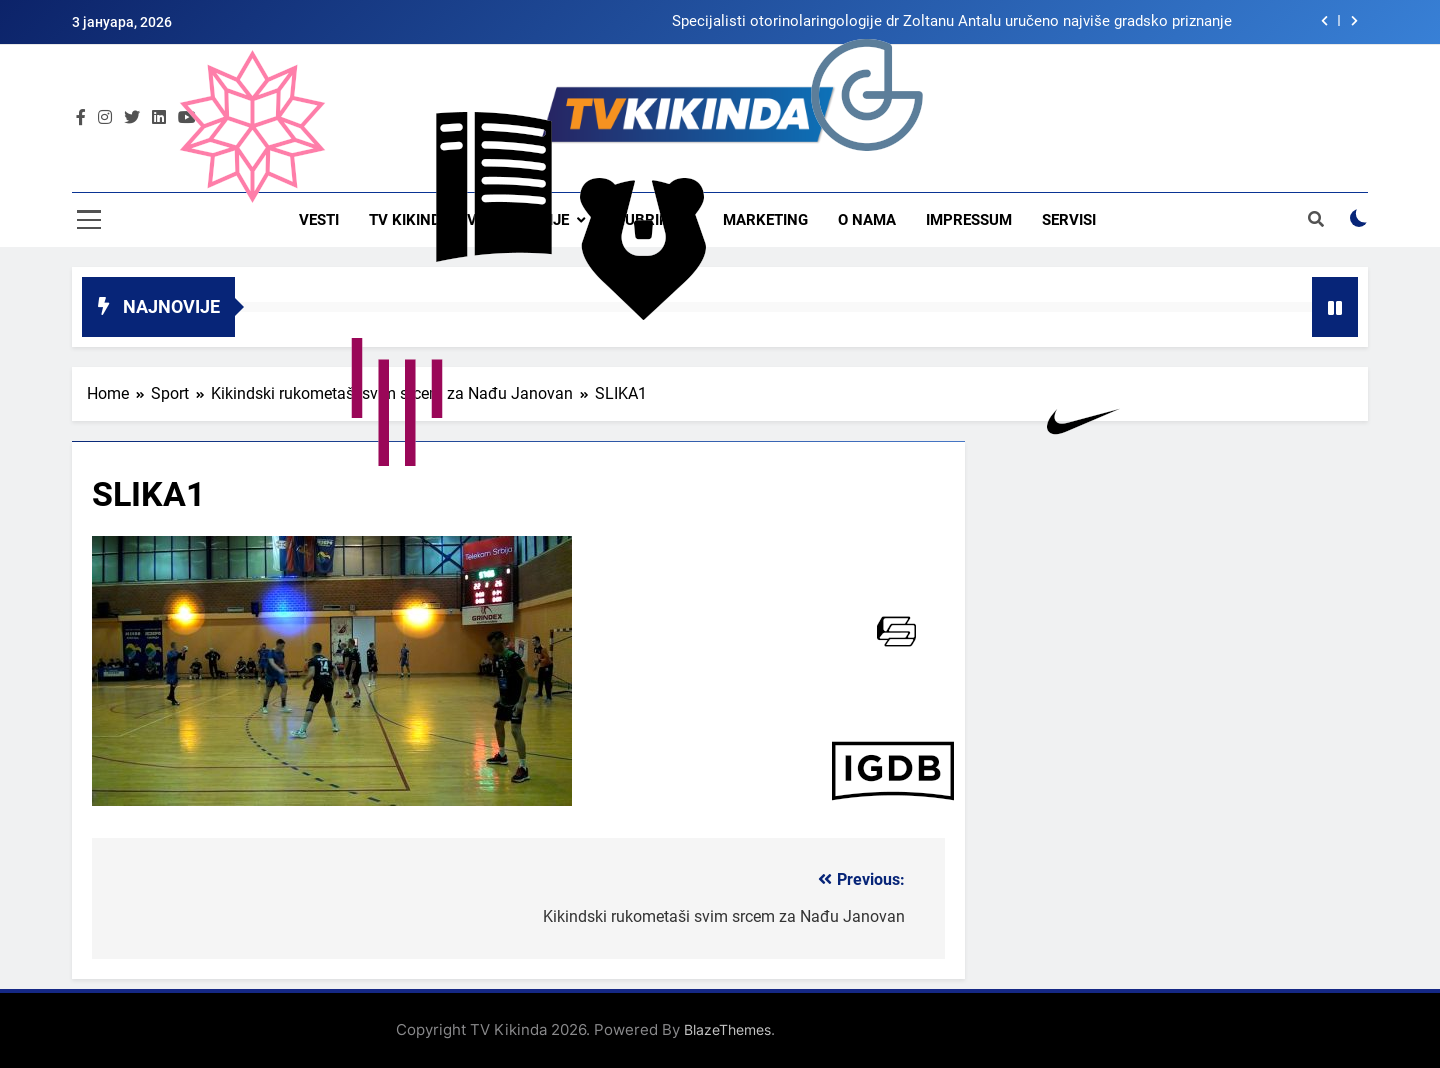 The width and height of the screenshot is (1440, 1068). What do you see at coordinates (397, 402) in the screenshot?
I see `open gitter chat application` at bounding box center [397, 402].